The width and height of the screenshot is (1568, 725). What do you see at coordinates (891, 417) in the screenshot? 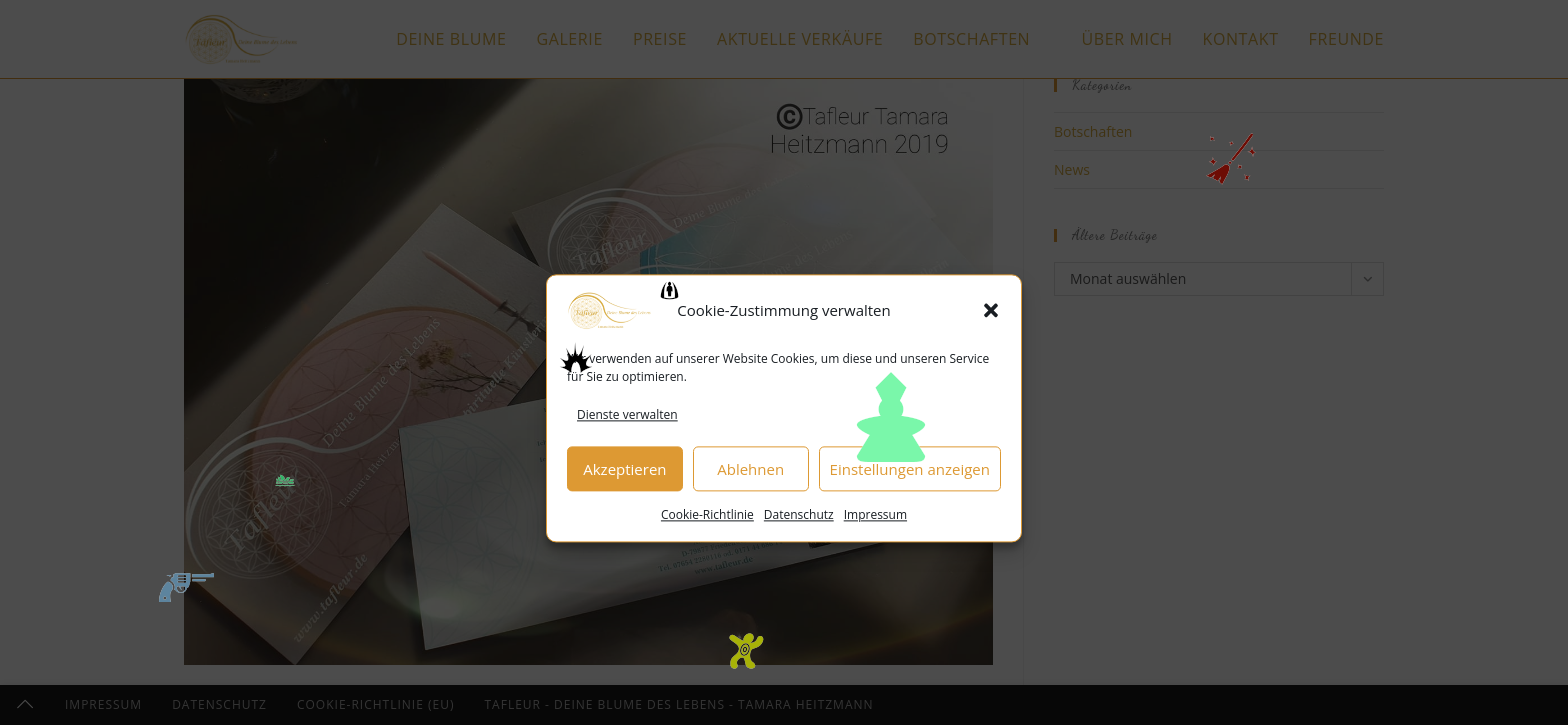
I see `select the abbot piece in a board game` at bounding box center [891, 417].